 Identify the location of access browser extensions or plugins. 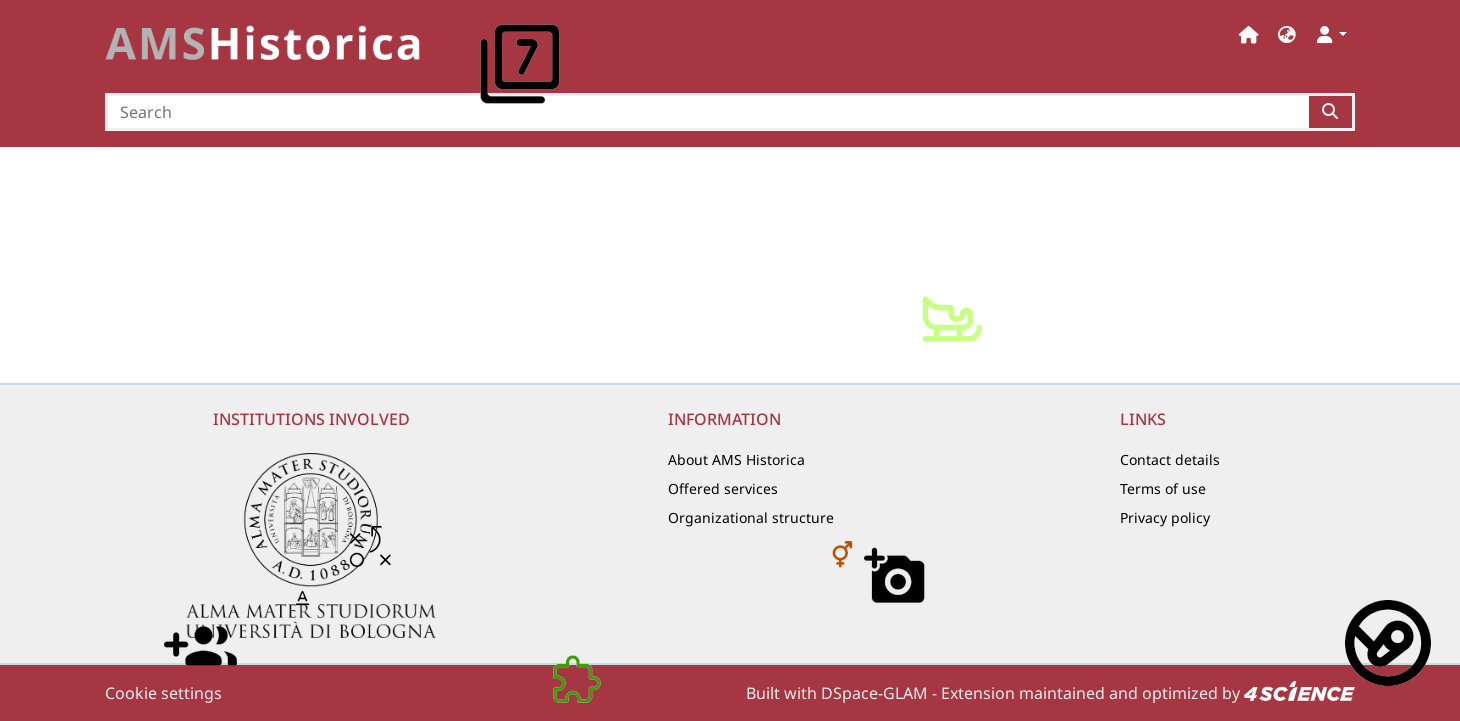
(577, 679).